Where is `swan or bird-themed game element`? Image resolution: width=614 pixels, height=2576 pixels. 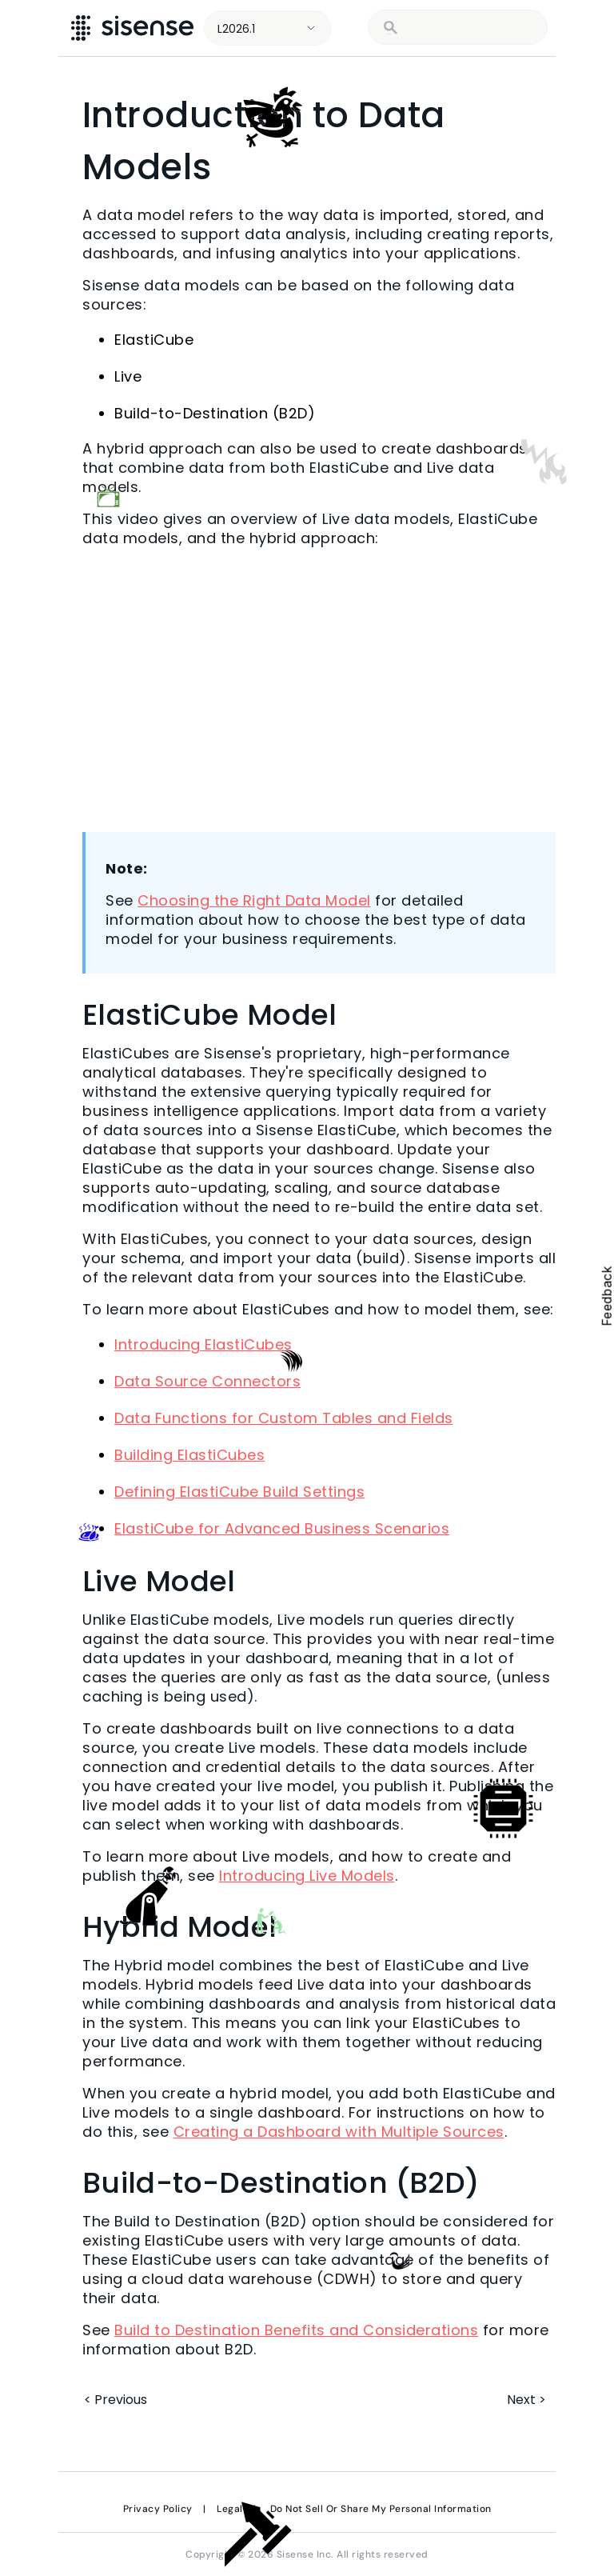
swan or bird-themed game element is located at coordinates (400, 2260).